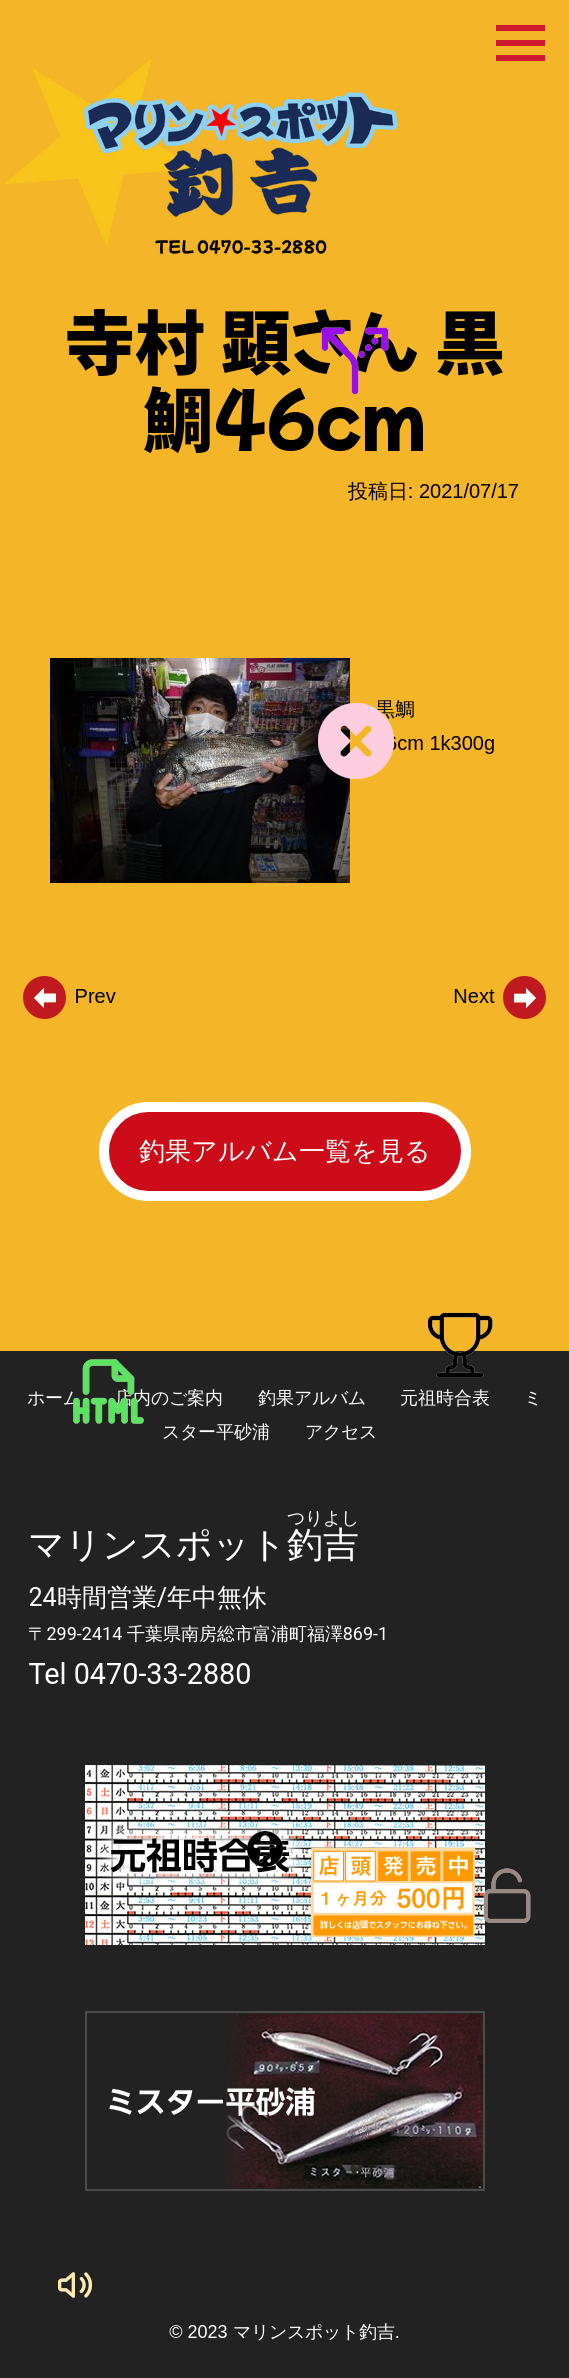 The image size is (569, 2378). I want to click on view achievements or awards, so click(460, 1345).